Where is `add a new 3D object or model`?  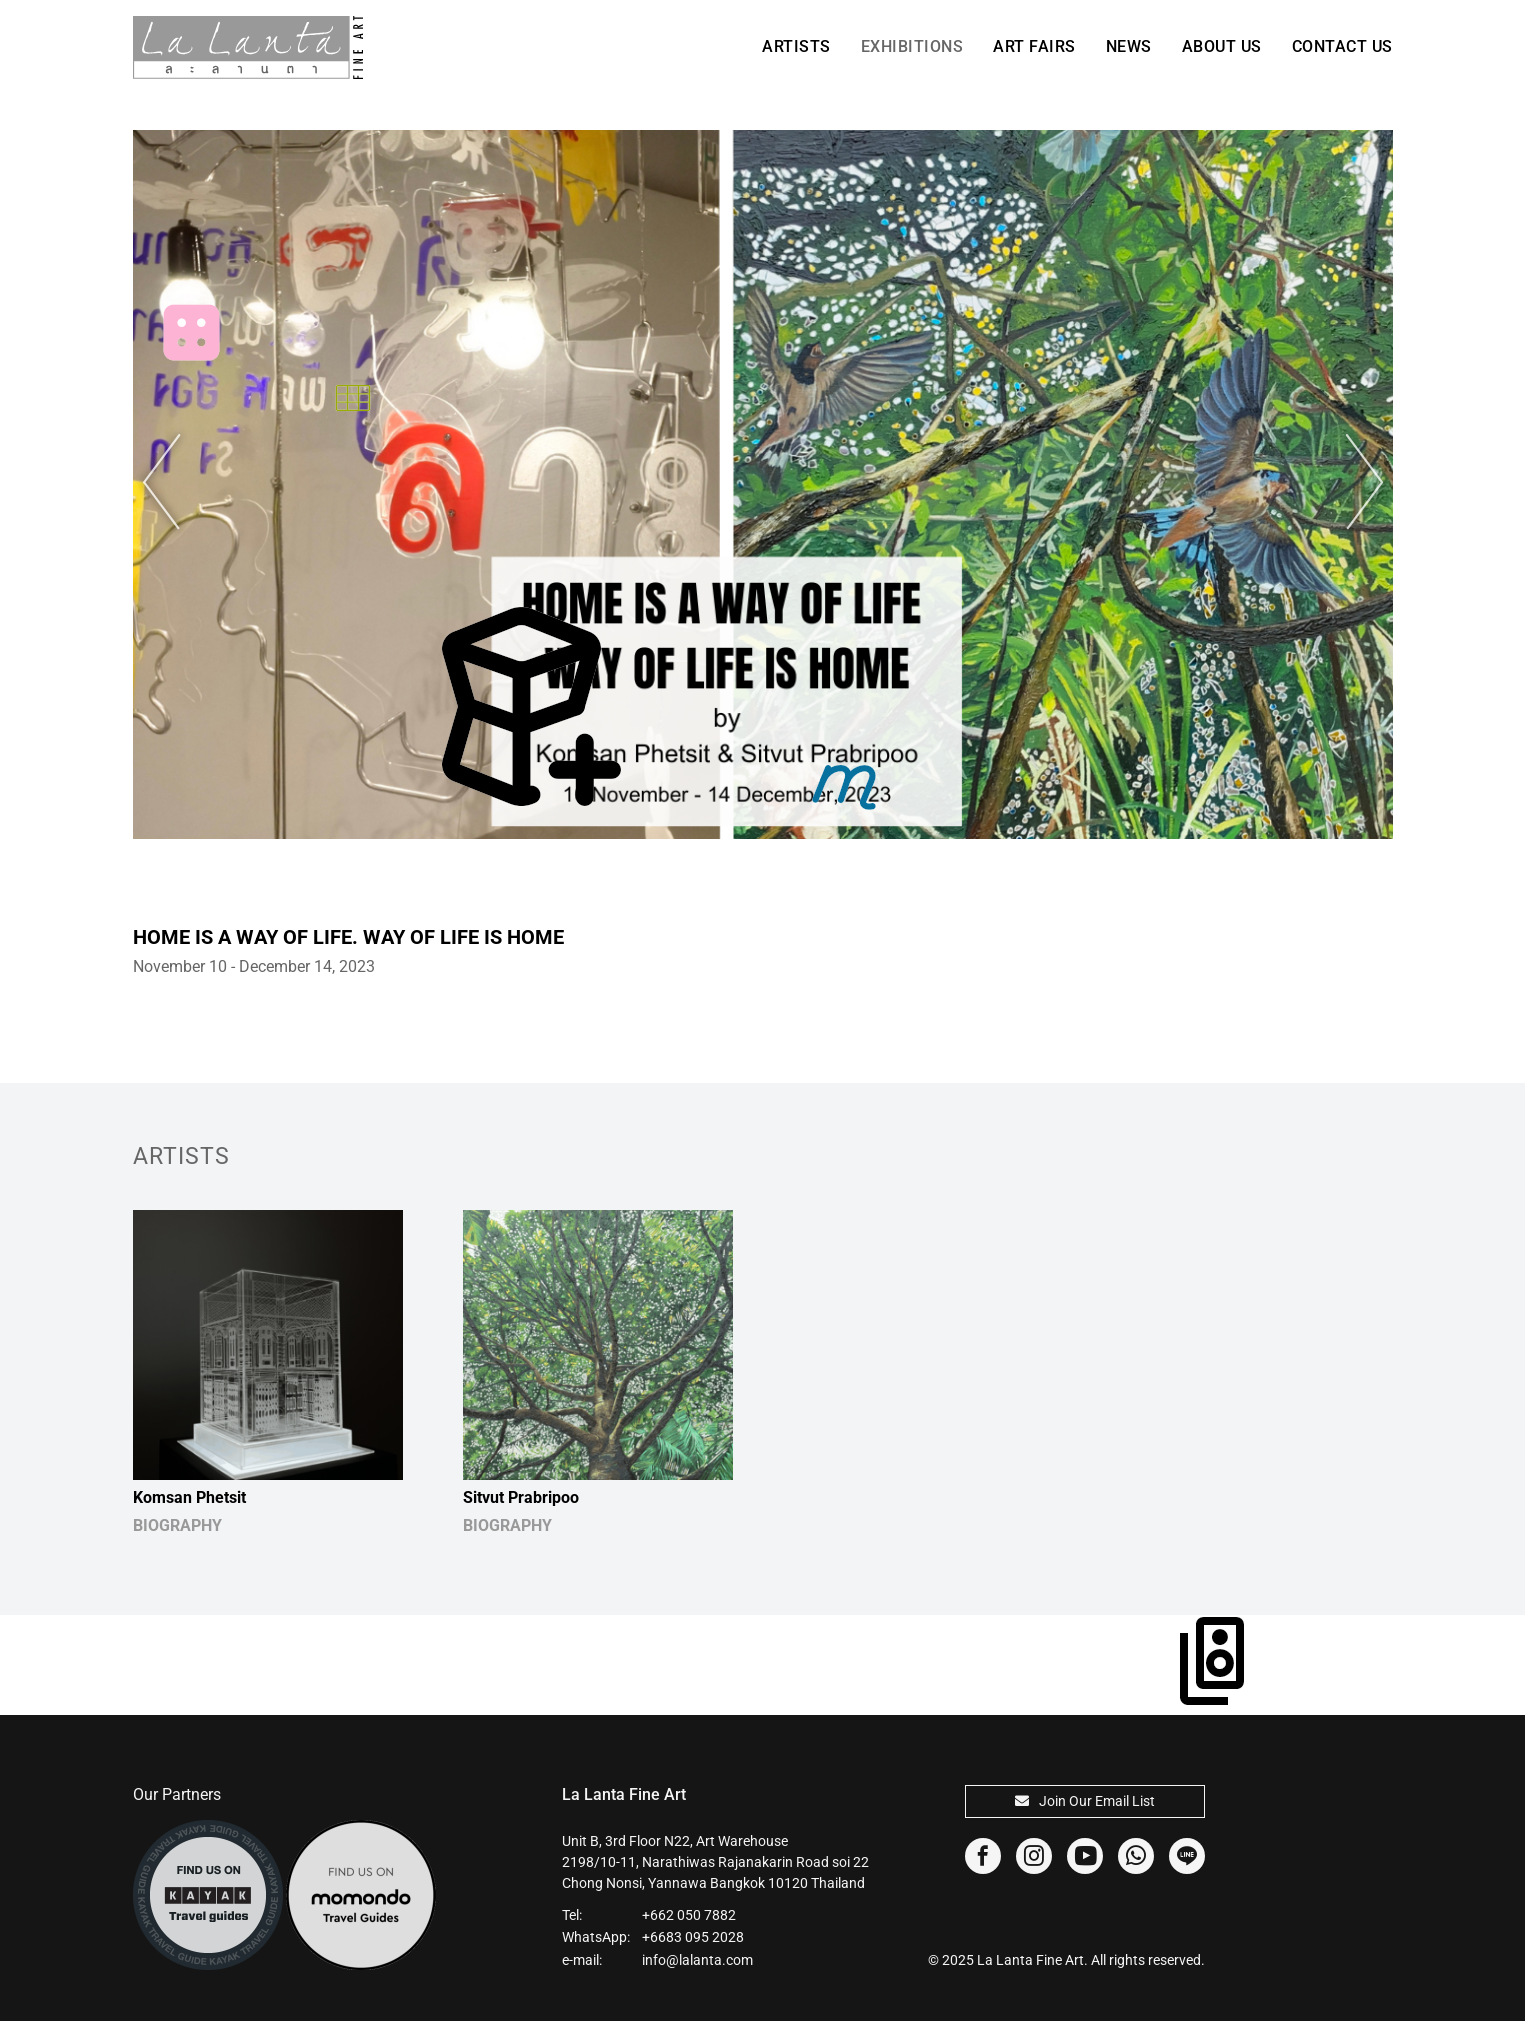
add a new 3D object or model is located at coordinates (521, 706).